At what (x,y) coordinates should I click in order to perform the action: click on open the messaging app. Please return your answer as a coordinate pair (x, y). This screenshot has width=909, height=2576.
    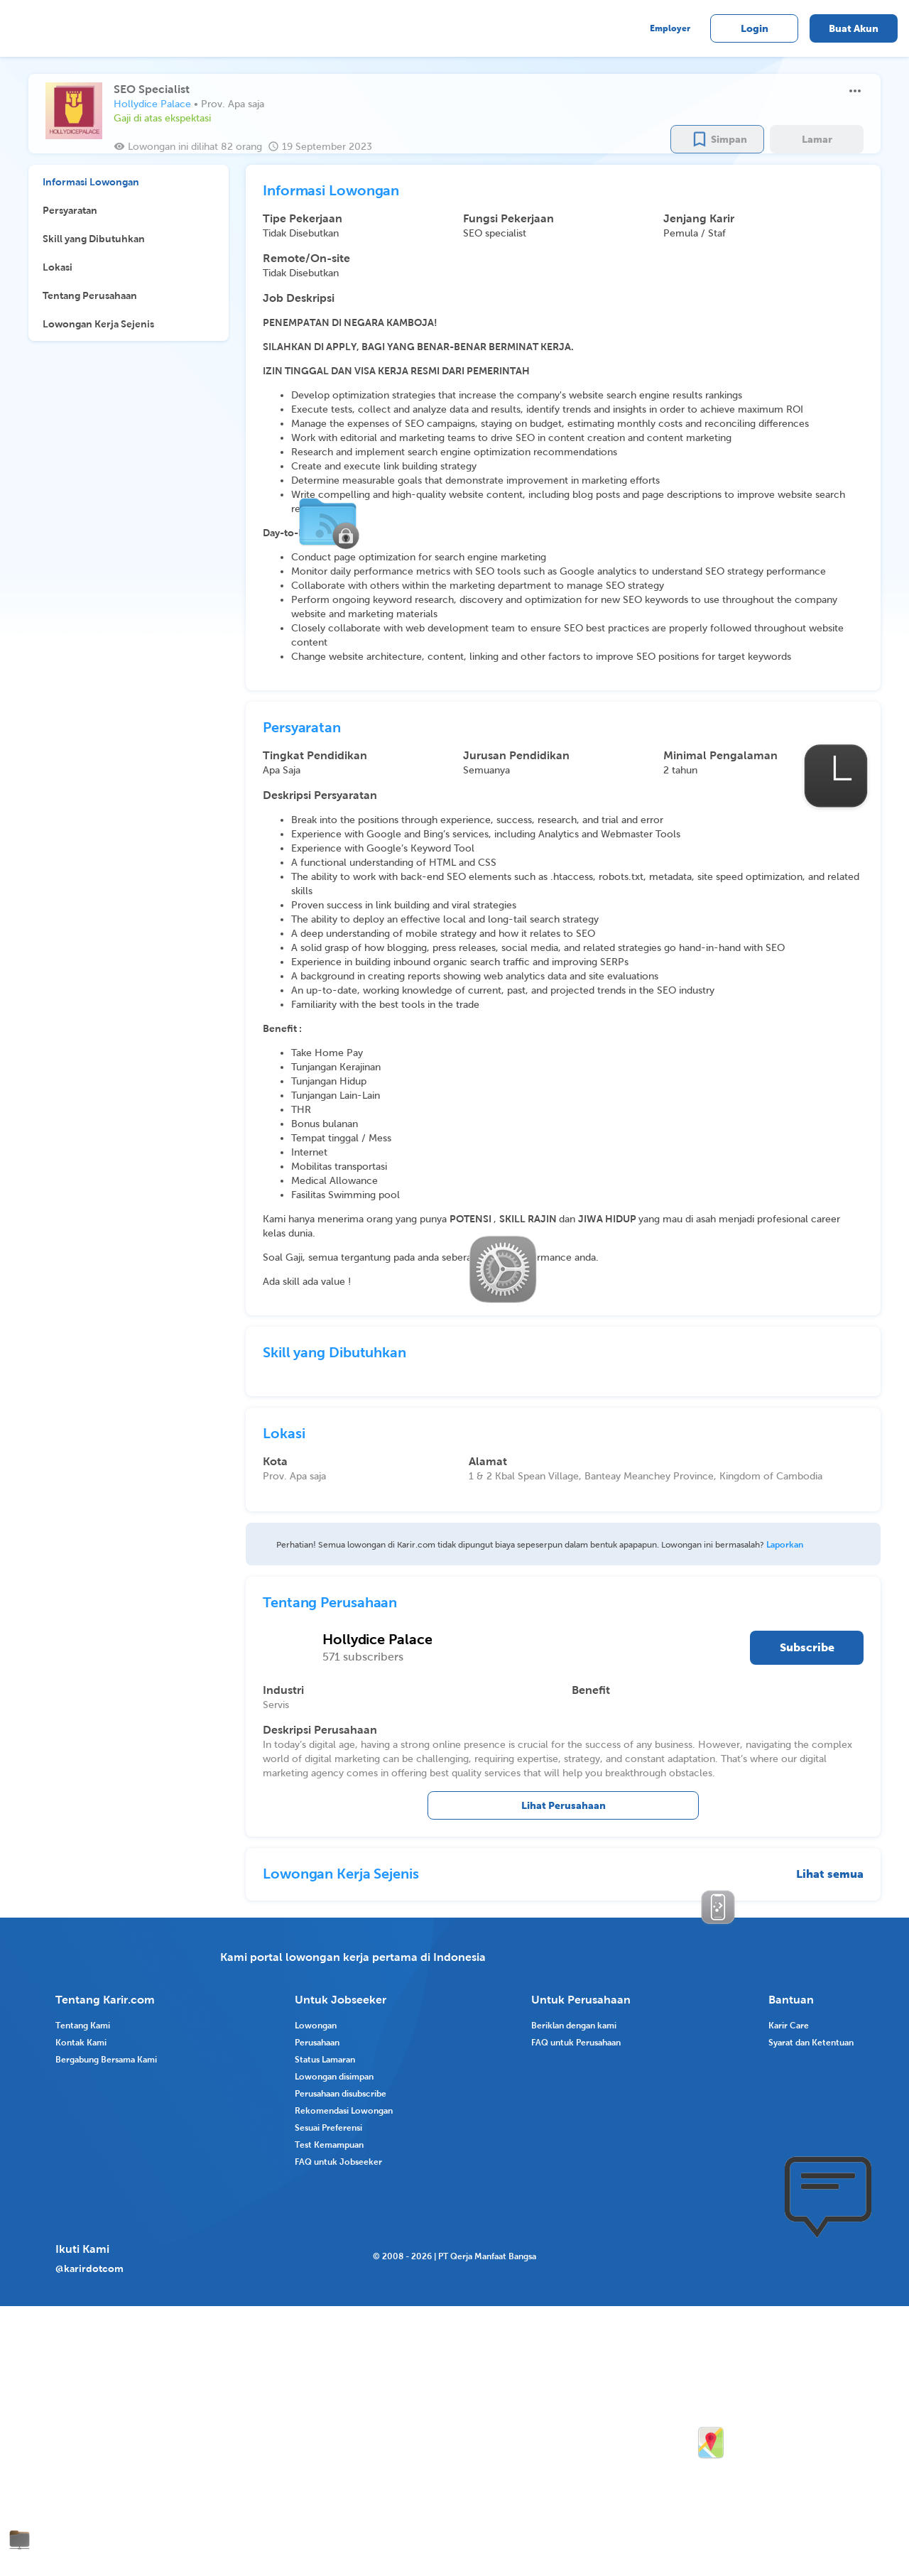
    Looking at the image, I should click on (828, 2195).